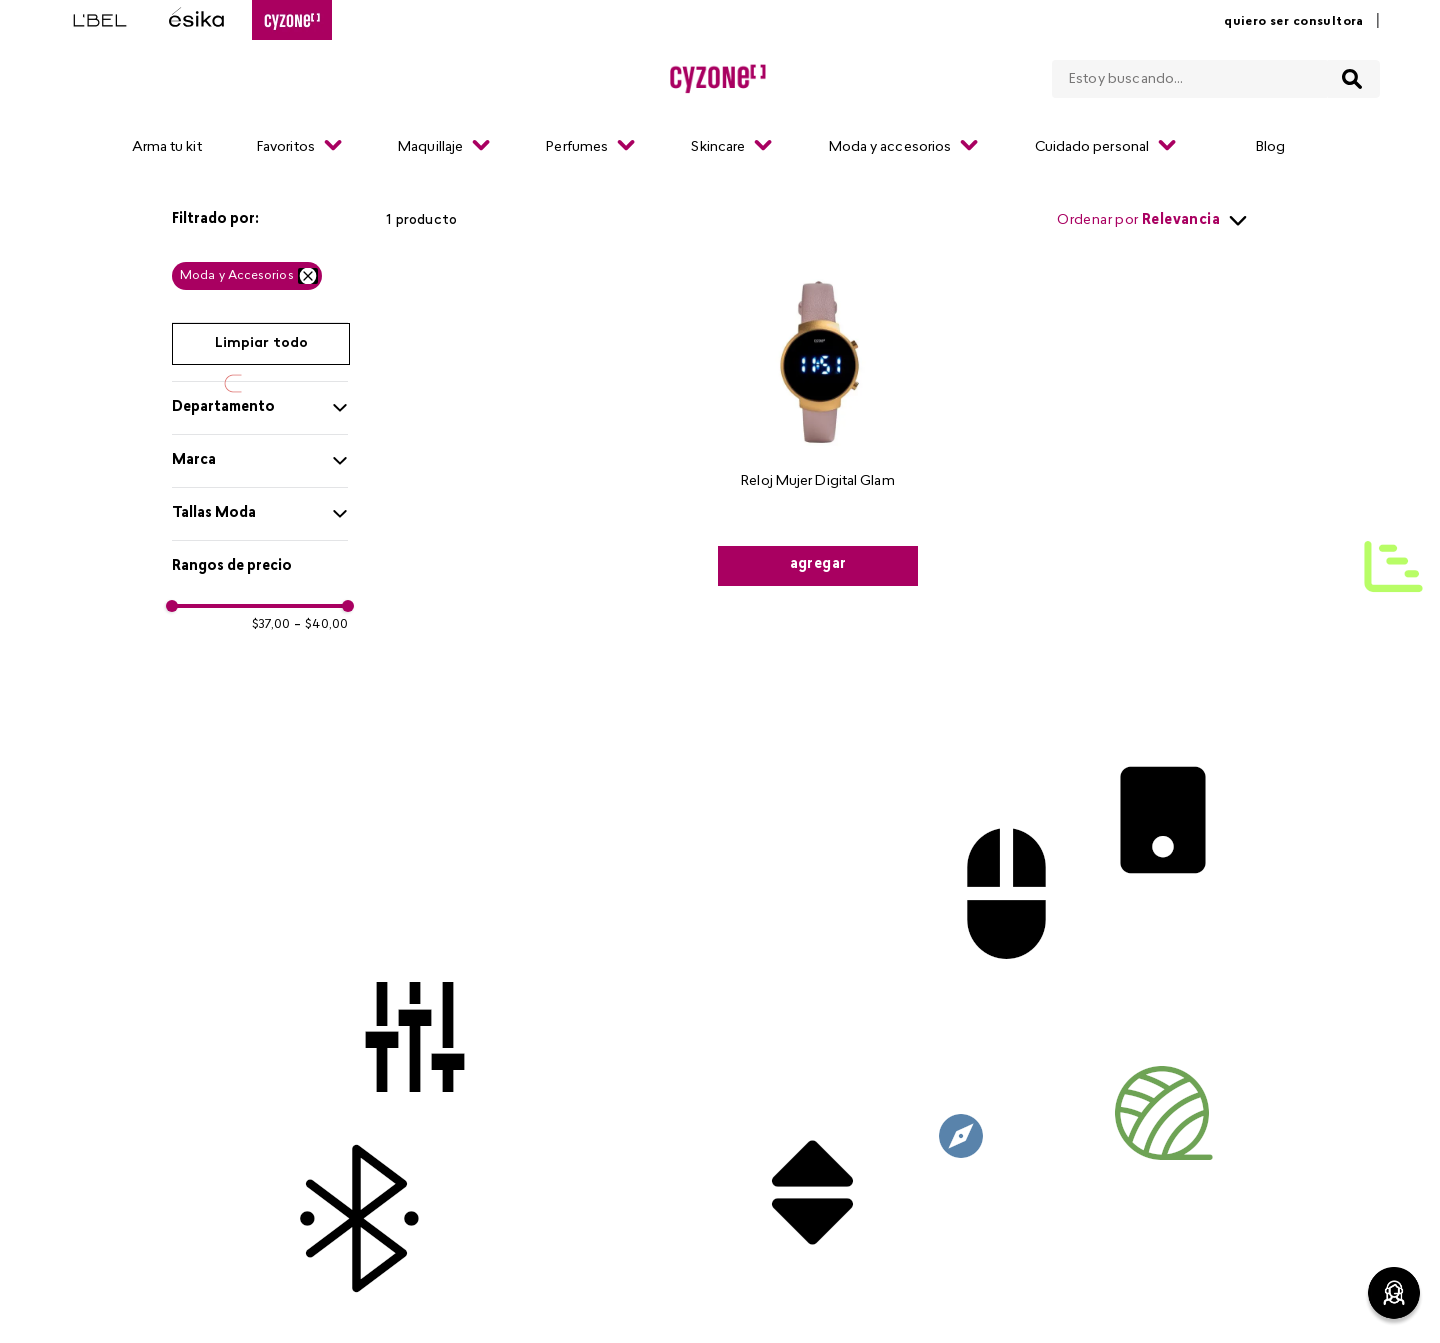 This screenshot has height=1343, width=1440. Describe the element at coordinates (1393, 566) in the screenshot. I see `view project timeline or gantt chart` at that location.